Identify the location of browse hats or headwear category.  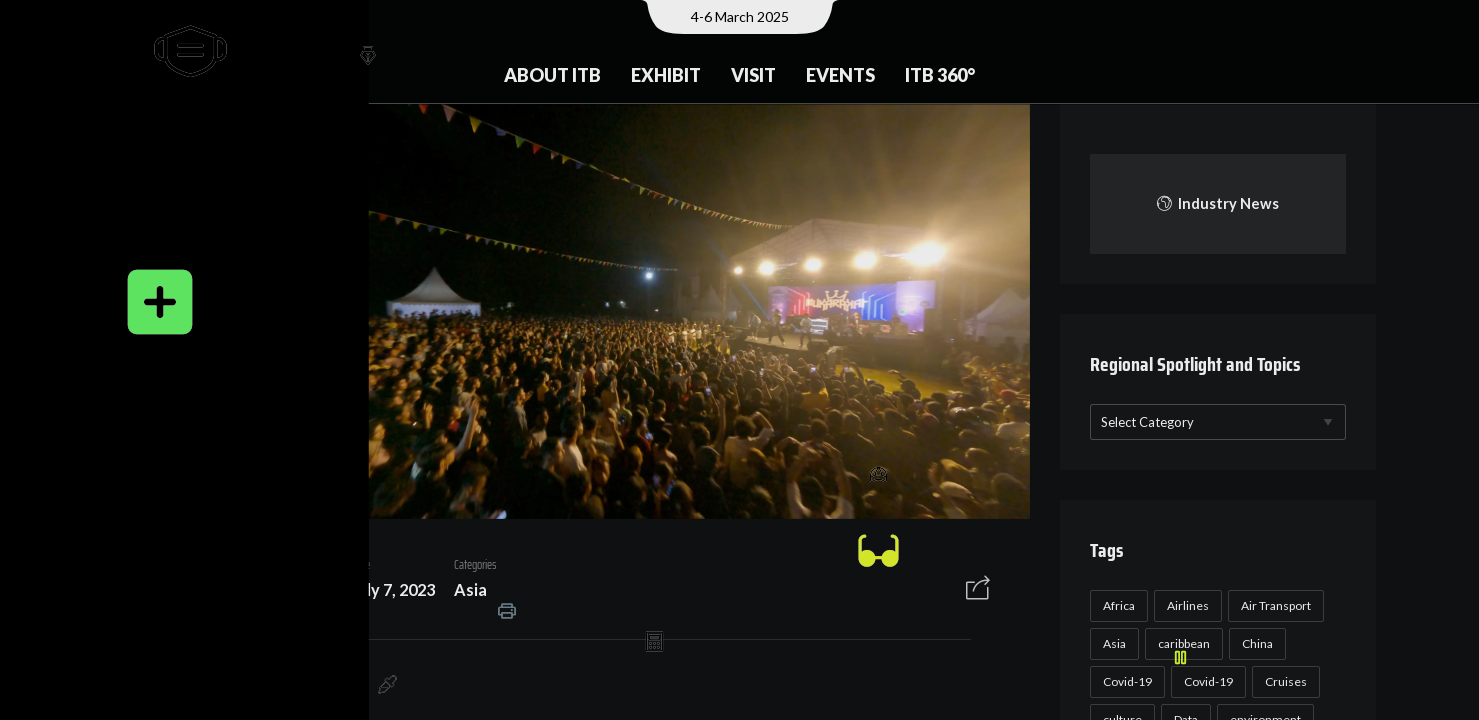
(878, 475).